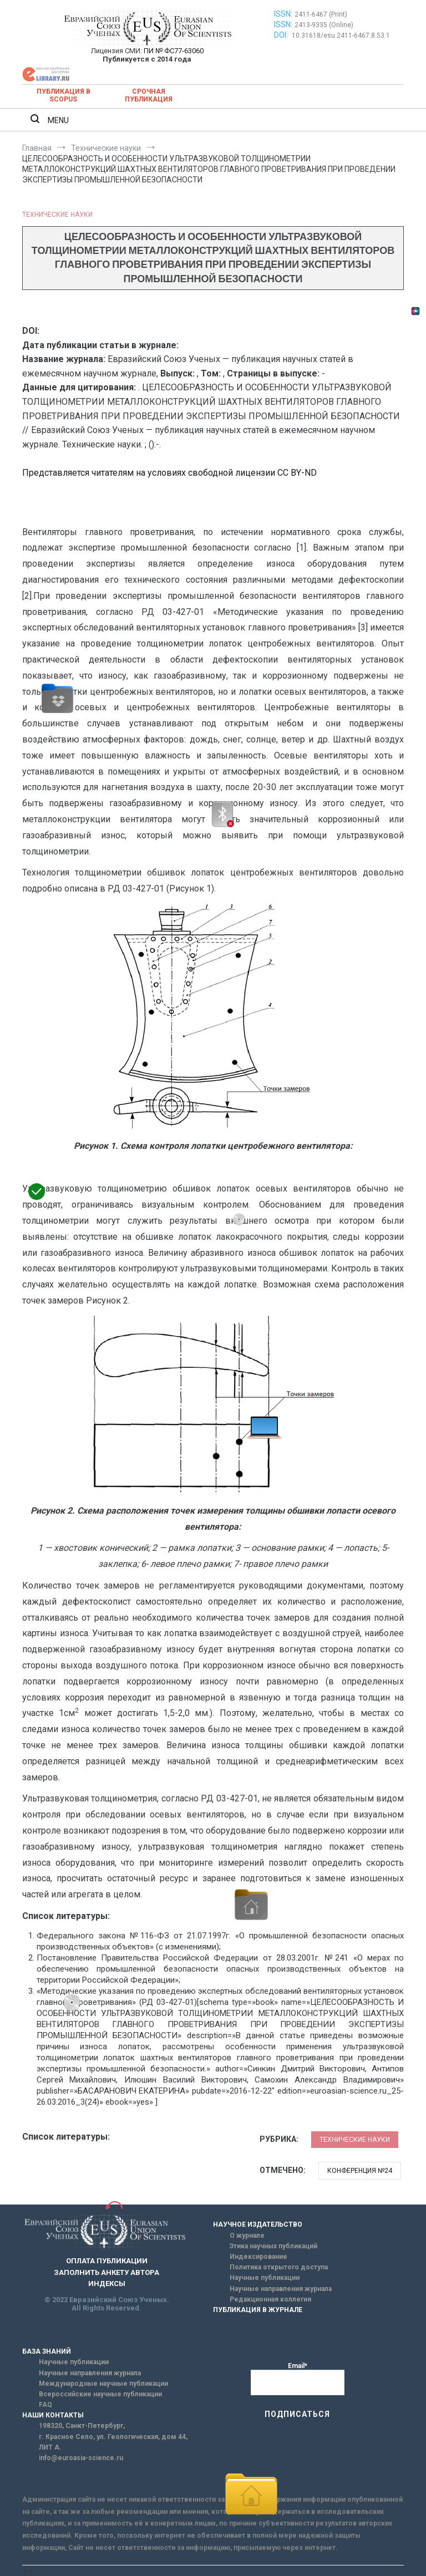 The height and width of the screenshot is (2576, 426). Describe the element at coordinates (239, 1219) in the screenshot. I see `access DVD drive or optical disc` at that location.